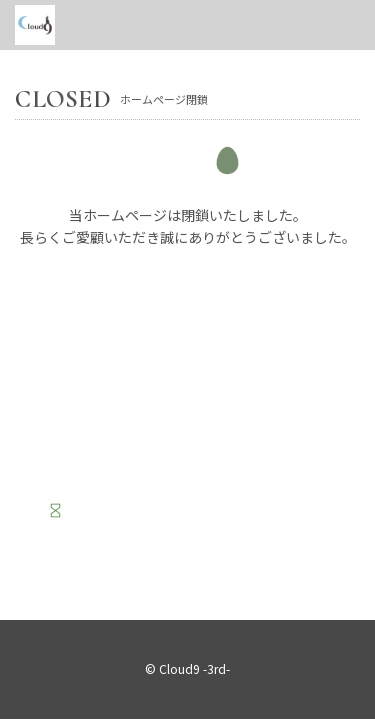 This screenshot has height=720, width=375. I want to click on indicates loading or processing in progress, so click(55, 510).